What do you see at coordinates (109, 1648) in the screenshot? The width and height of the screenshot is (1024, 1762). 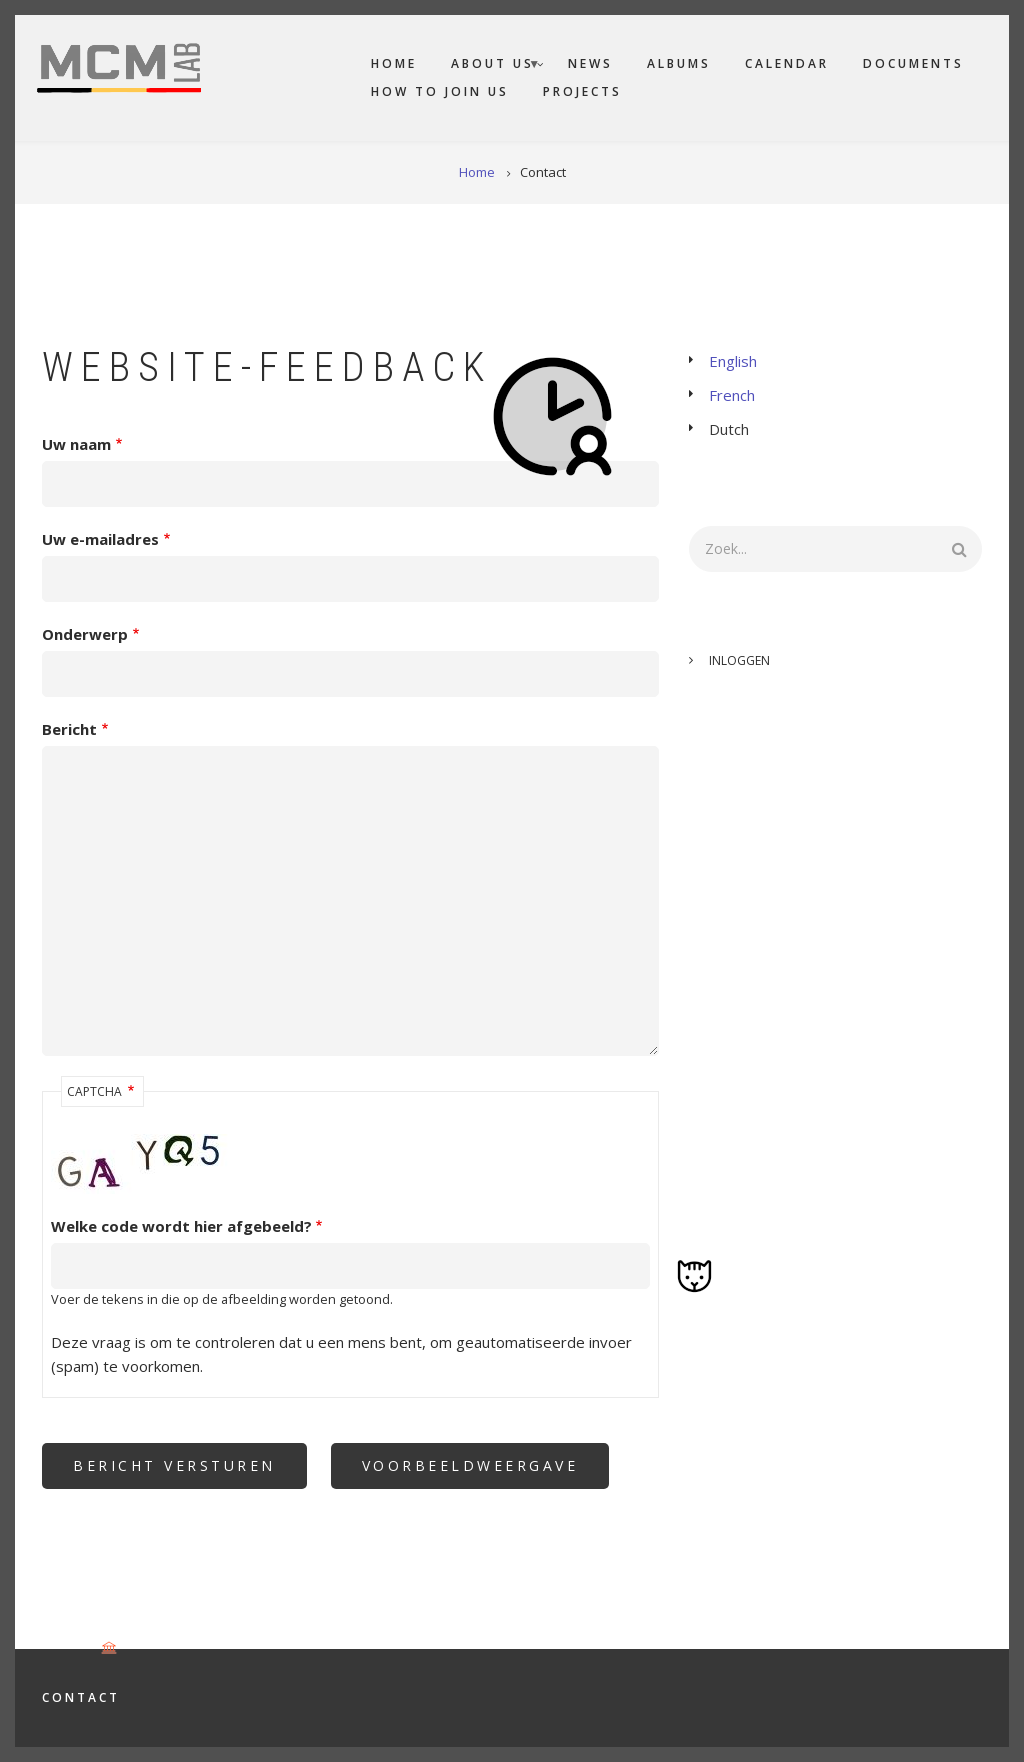 I see `access banking or financial services` at bounding box center [109, 1648].